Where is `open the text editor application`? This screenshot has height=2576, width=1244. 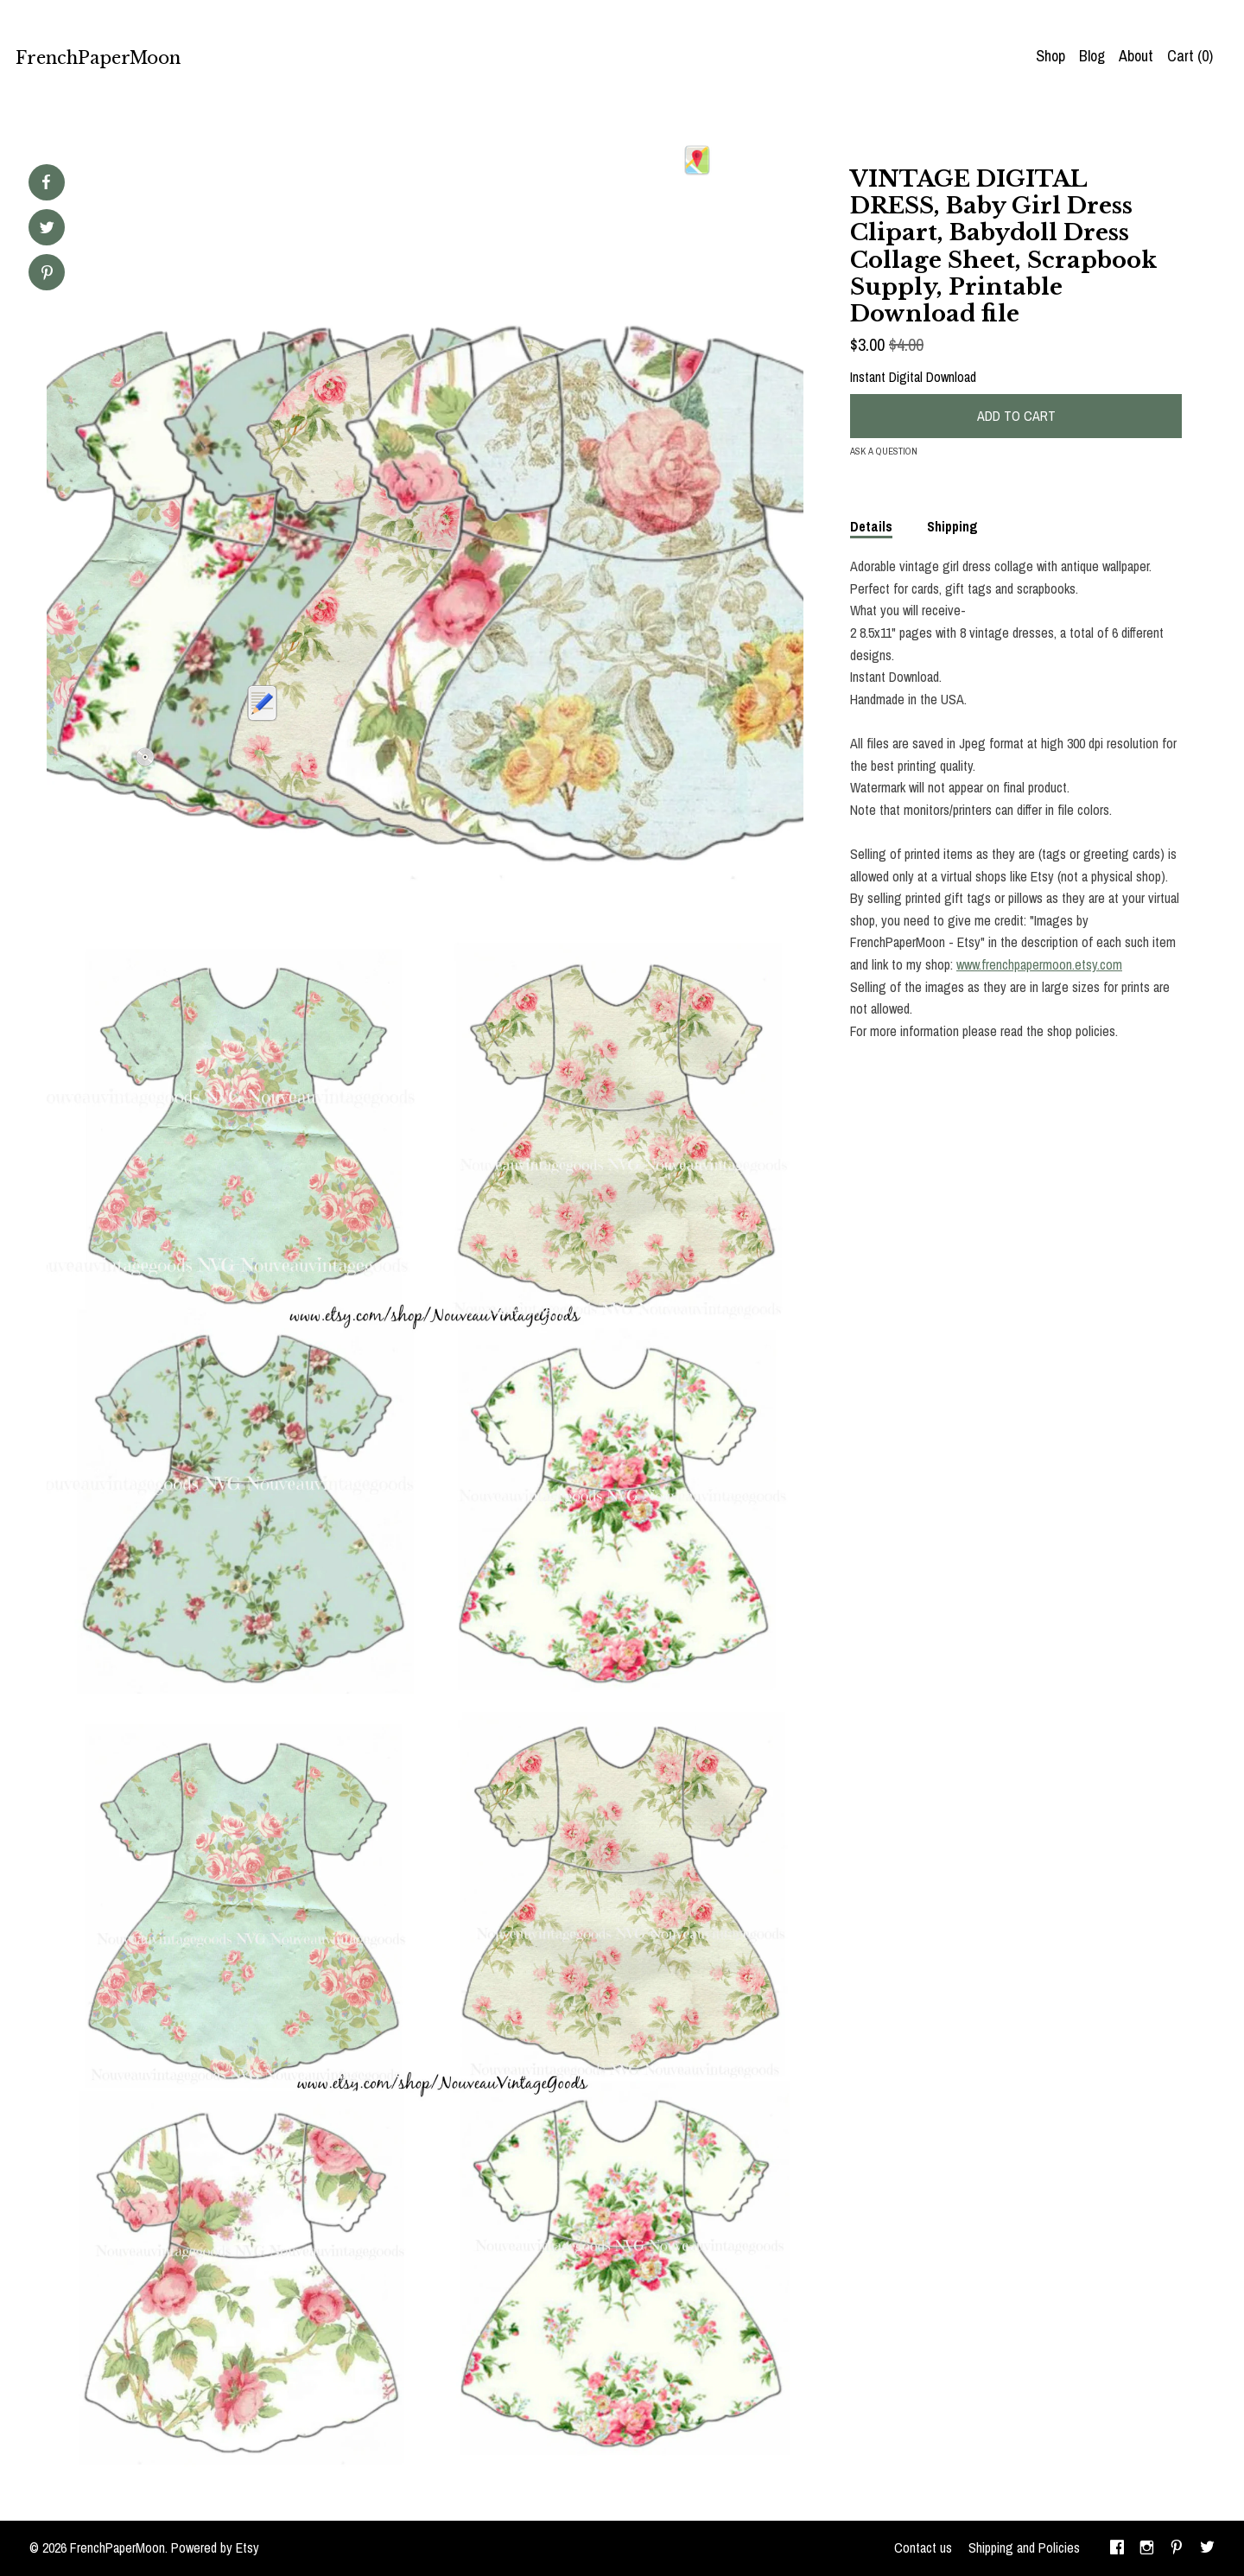 open the text editor application is located at coordinates (262, 703).